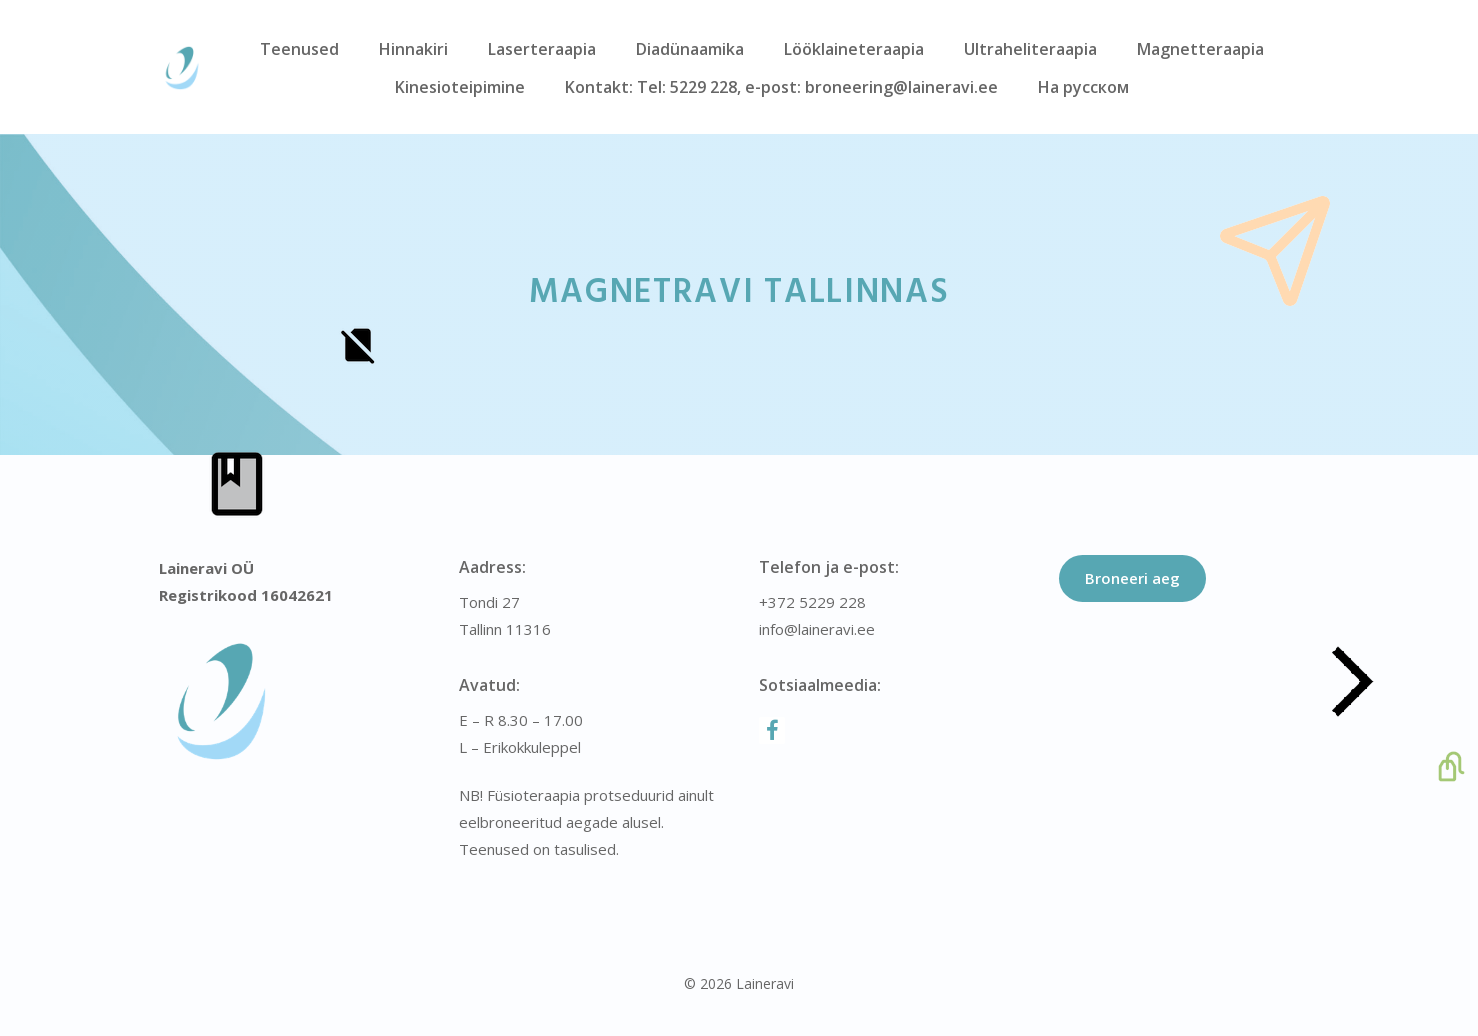 This screenshot has height=1036, width=1478. What do you see at coordinates (1450, 767) in the screenshot?
I see `select tea or hot beverage option` at bounding box center [1450, 767].